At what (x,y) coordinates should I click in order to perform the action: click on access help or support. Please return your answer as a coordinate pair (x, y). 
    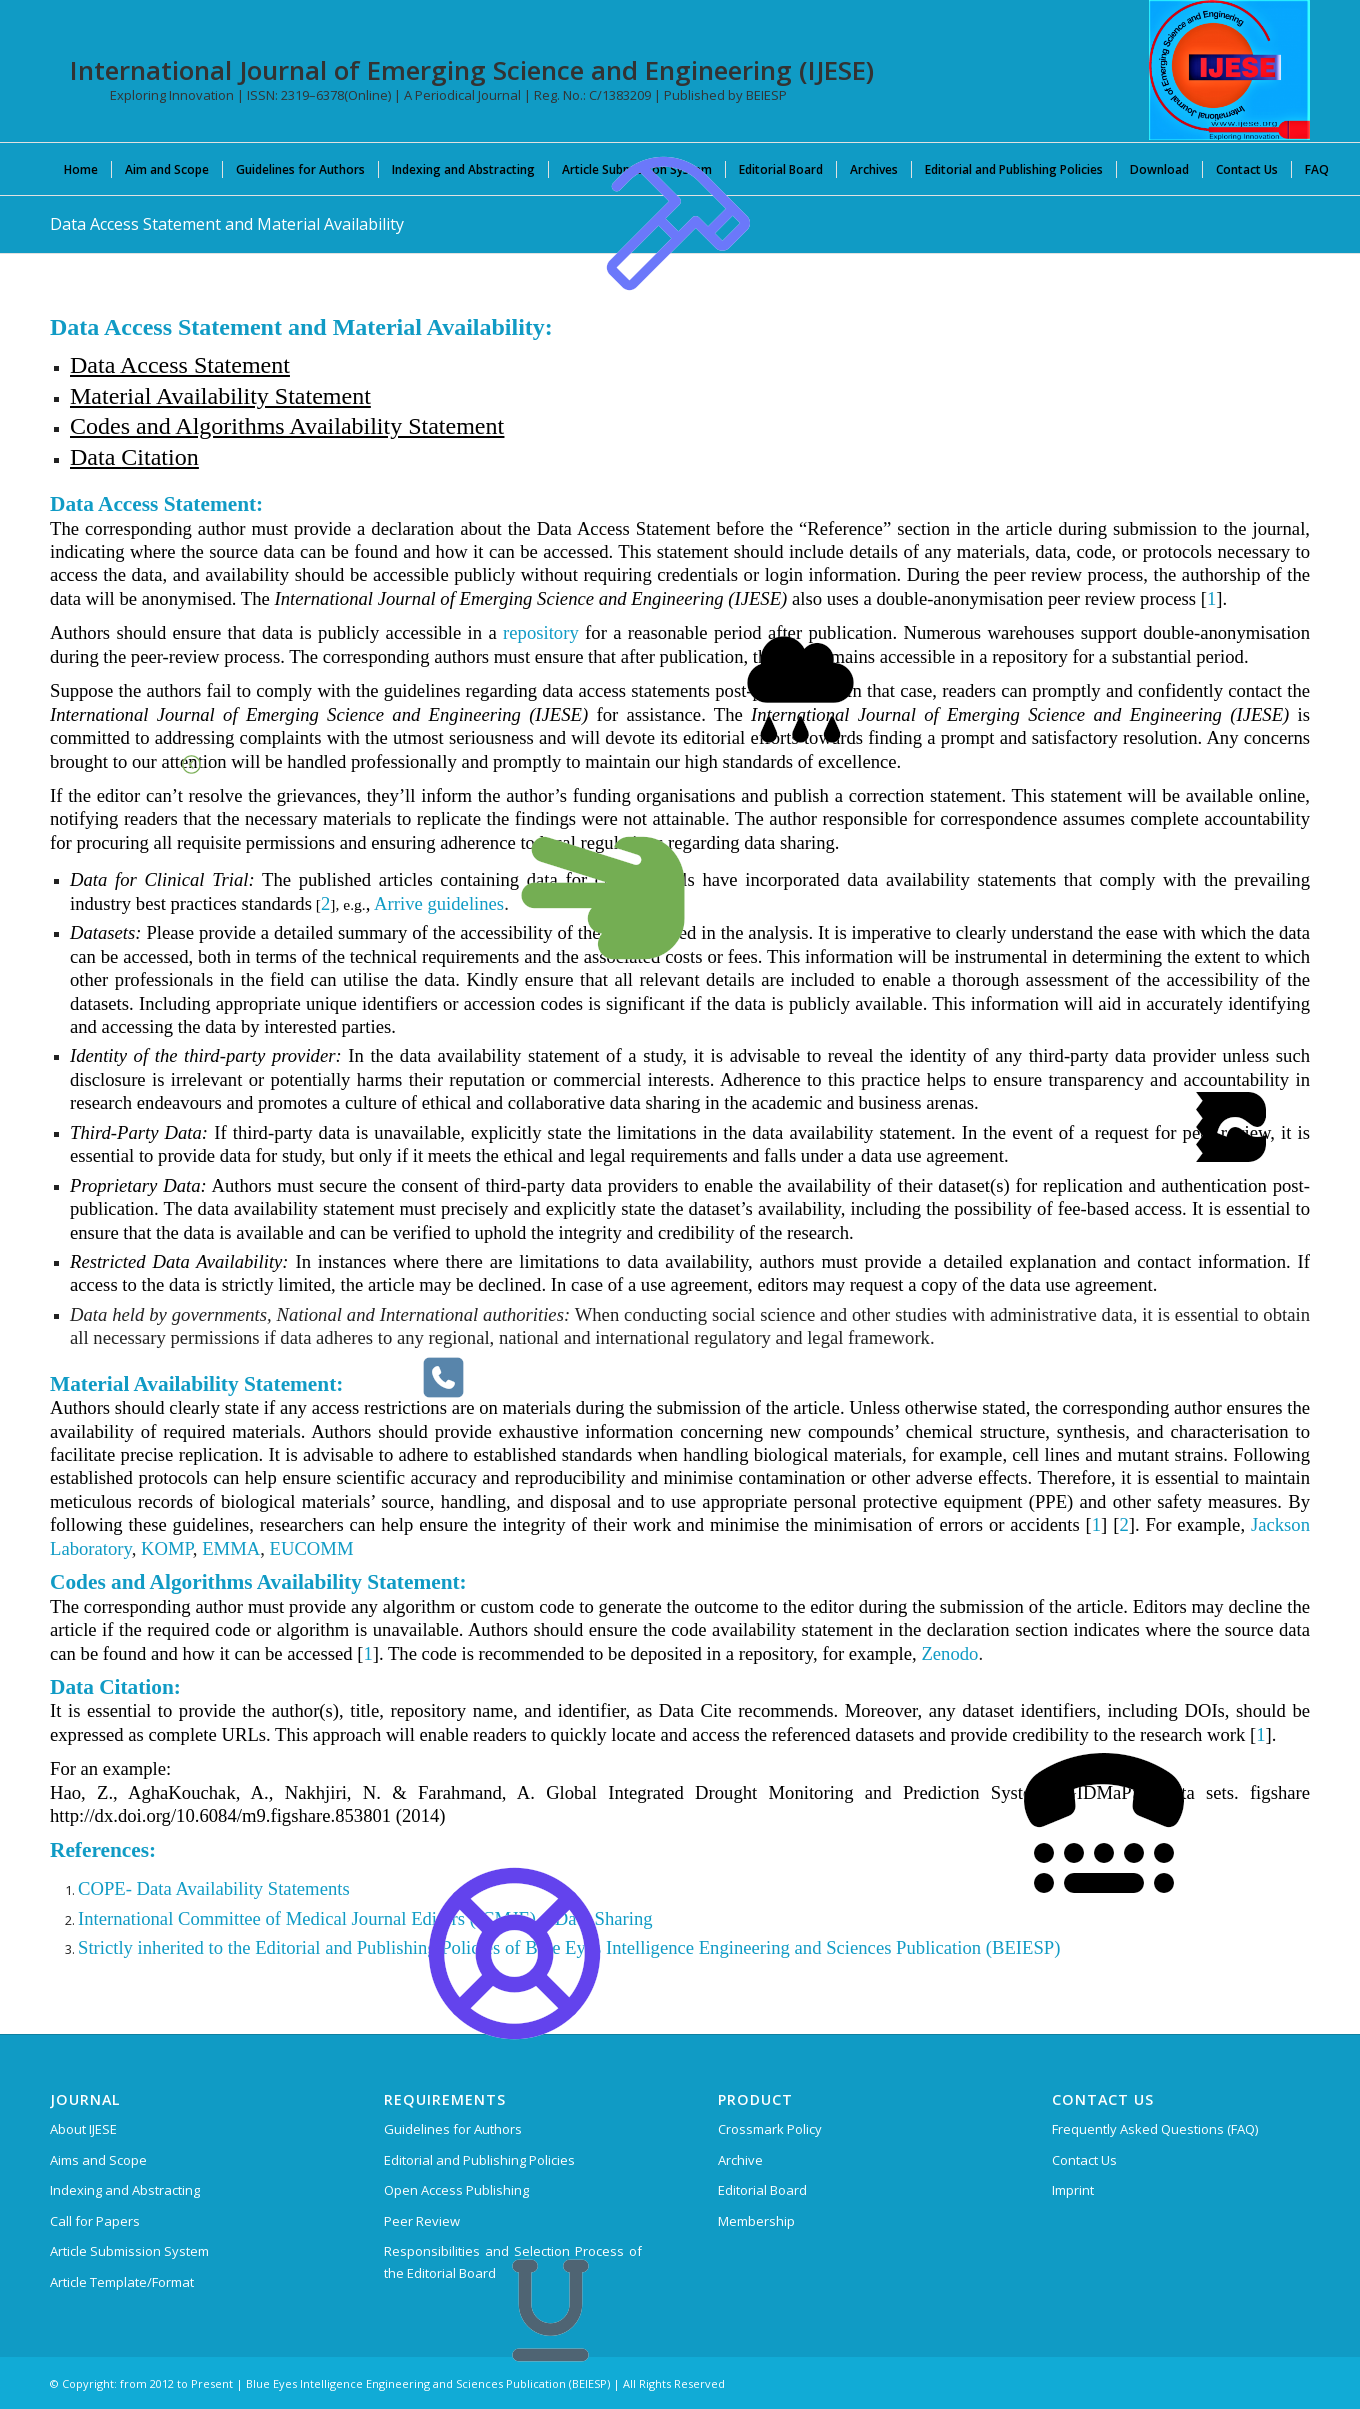
    Looking at the image, I should click on (514, 1953).